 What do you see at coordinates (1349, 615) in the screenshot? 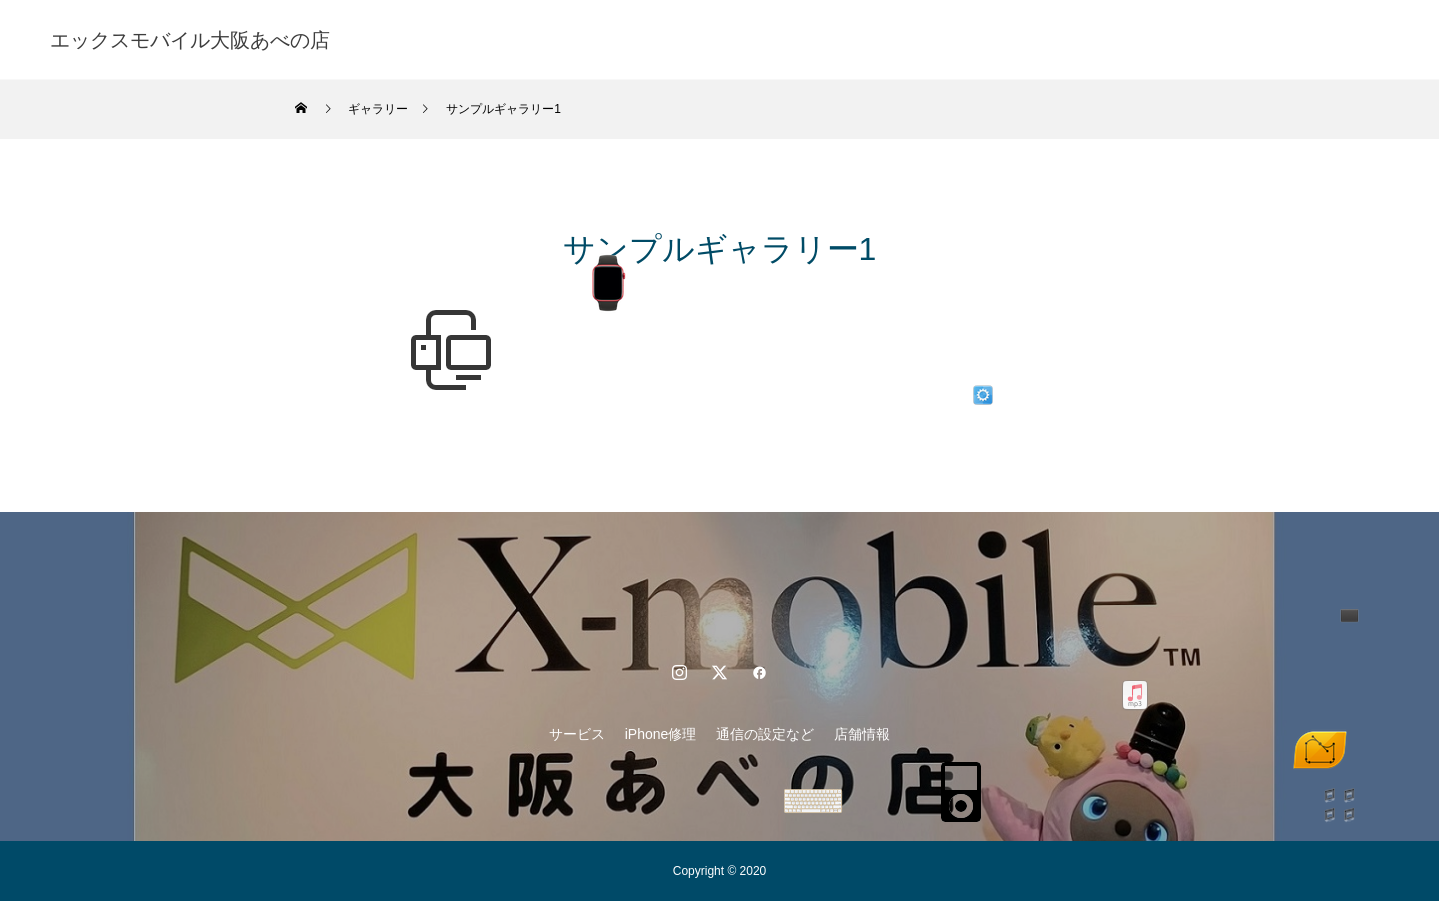
I see `trackpad or touchpad device icon` at bounding box center [1349, 615].